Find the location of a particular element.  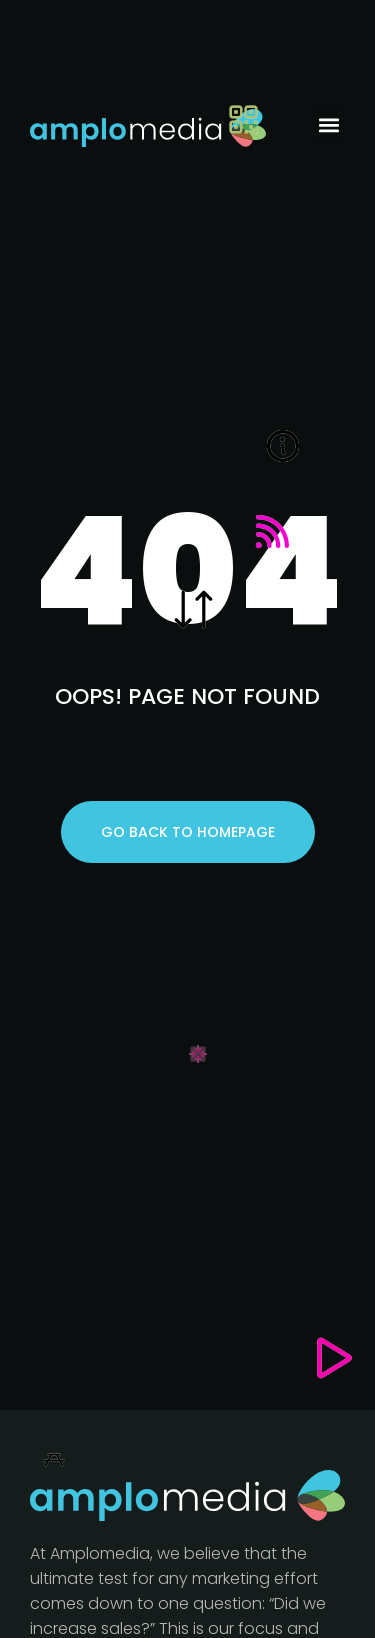

view more information or details is located at coordinates (283, 446).